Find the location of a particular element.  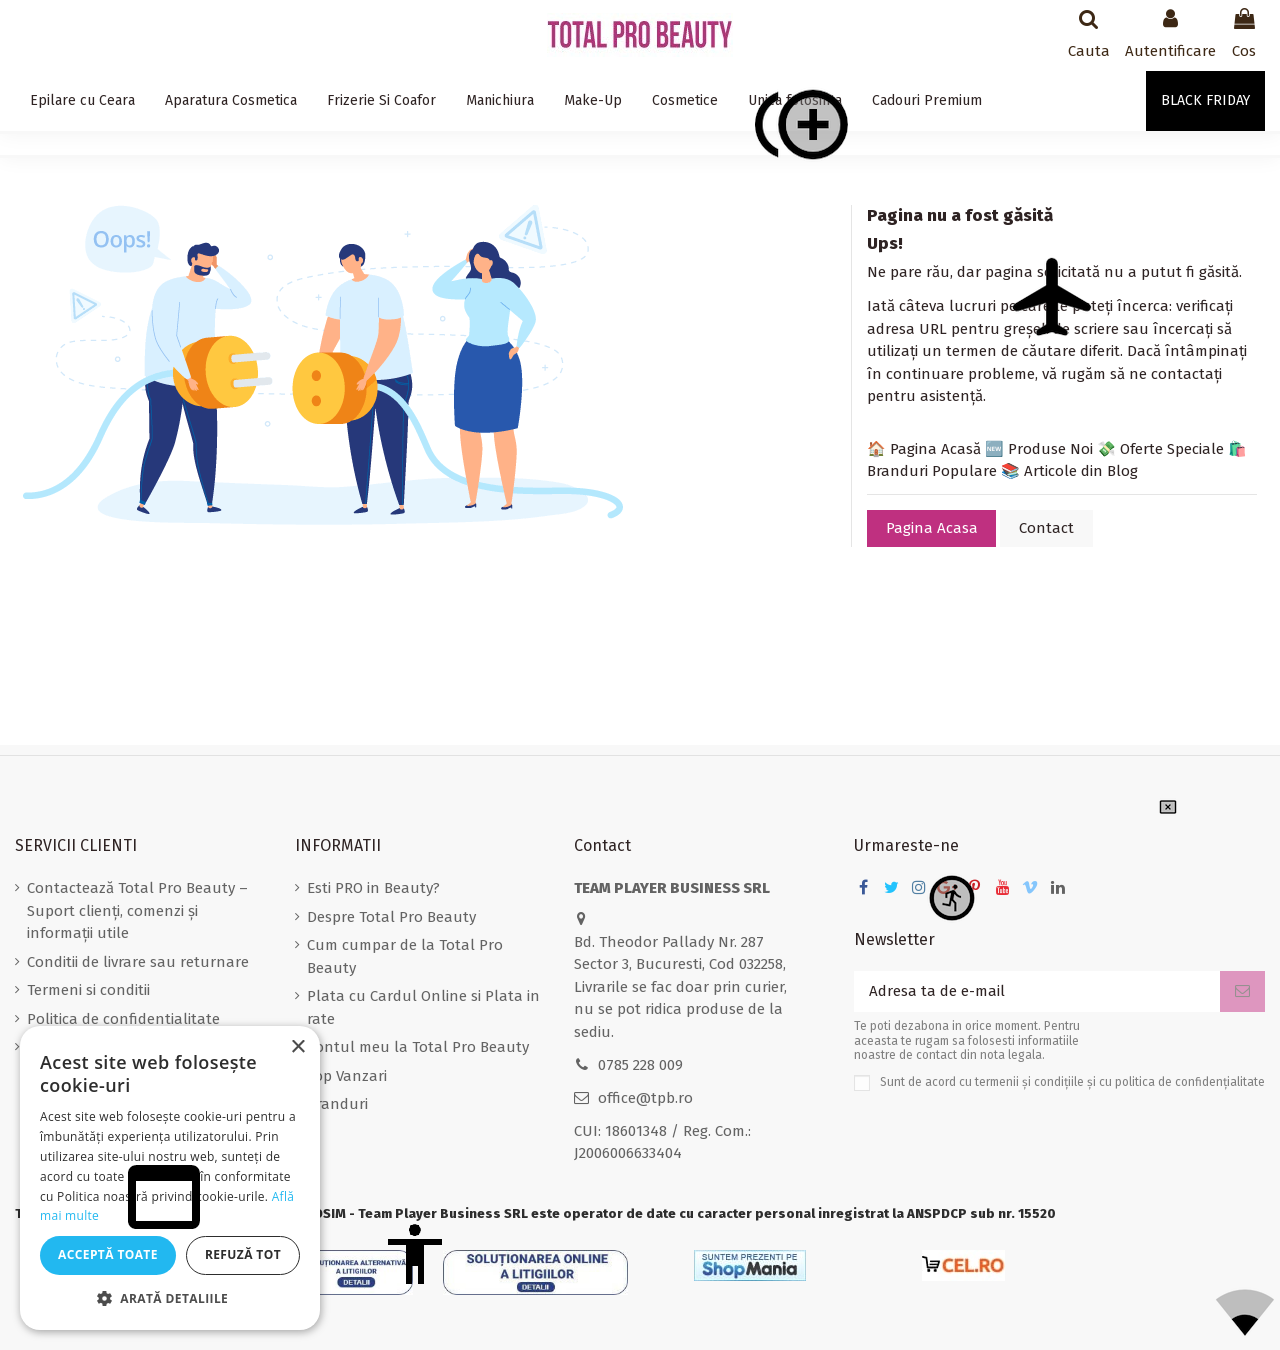

open a web browser or webpage is located at coordinates (164, 1197).